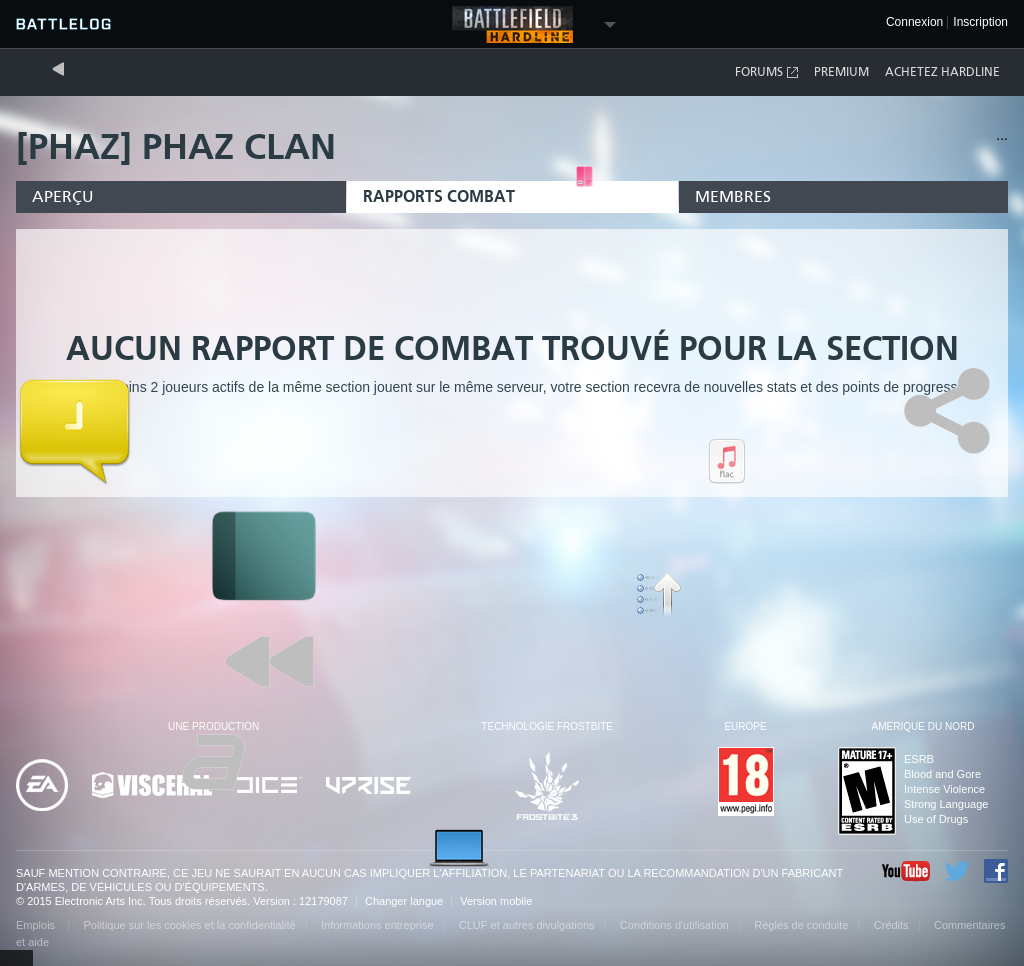 Image resolution: width=1024 pixels, height=966 pixels. I want to click on macbook pro device identifier in system settings, so click(459, 843).